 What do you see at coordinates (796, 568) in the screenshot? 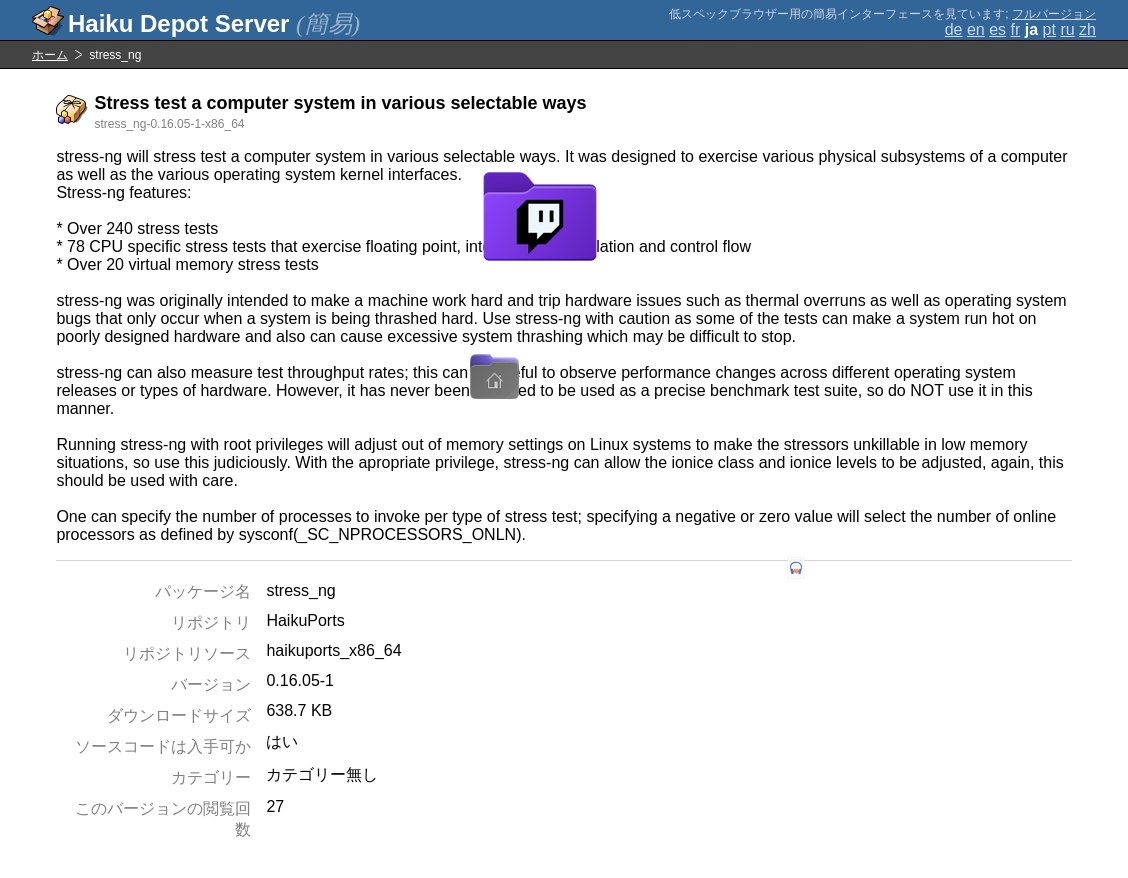
I see `audacity audio project file` at bounding box center [796, 568].